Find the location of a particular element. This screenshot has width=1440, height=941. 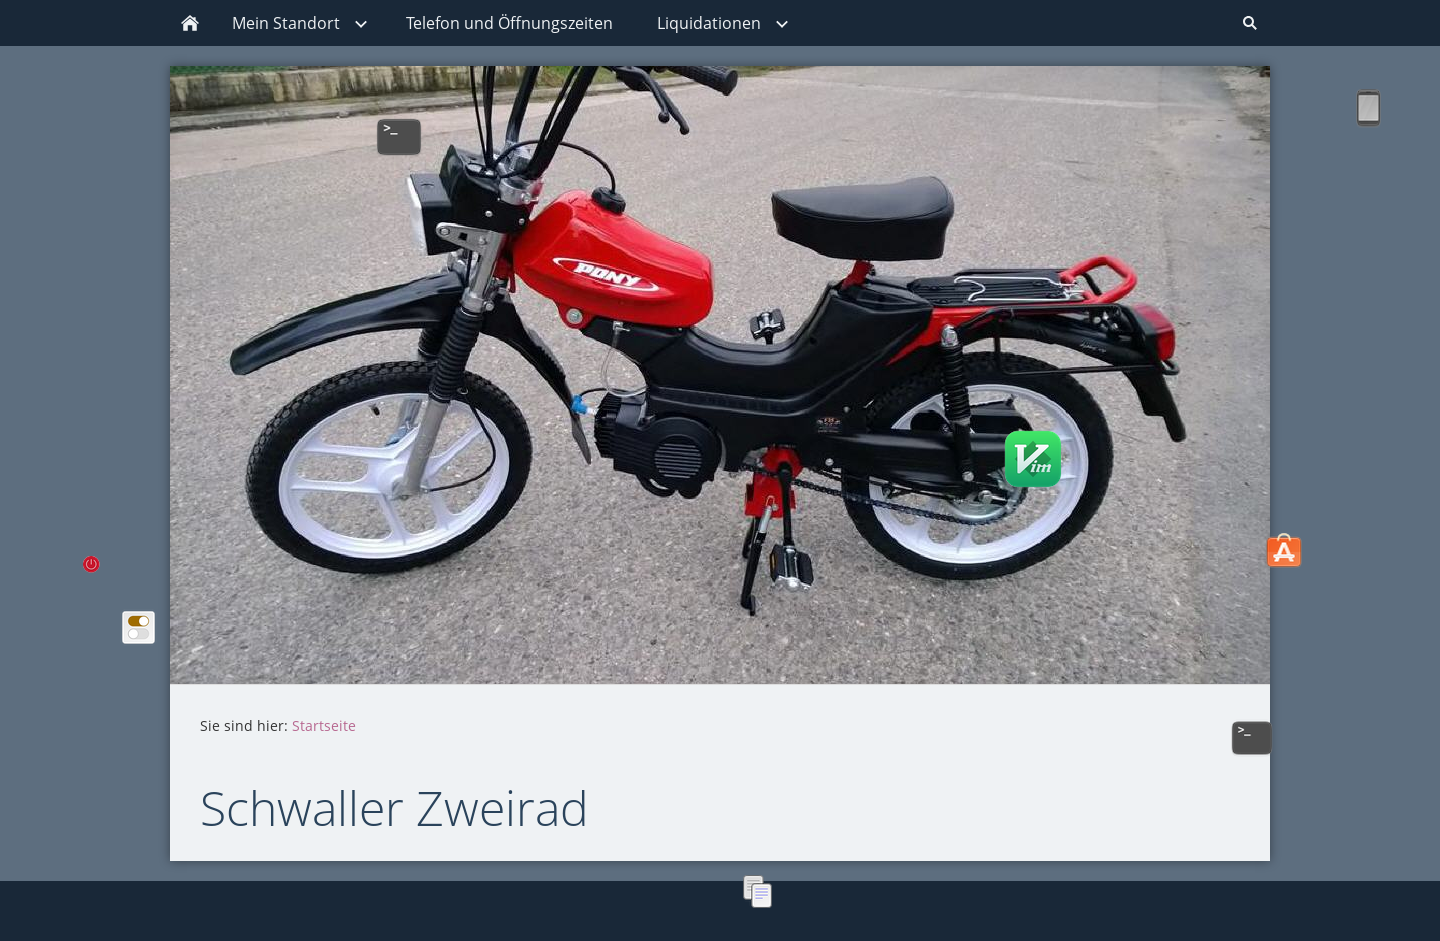

open unity tweak tool settings is located at coordinates (138, 627).